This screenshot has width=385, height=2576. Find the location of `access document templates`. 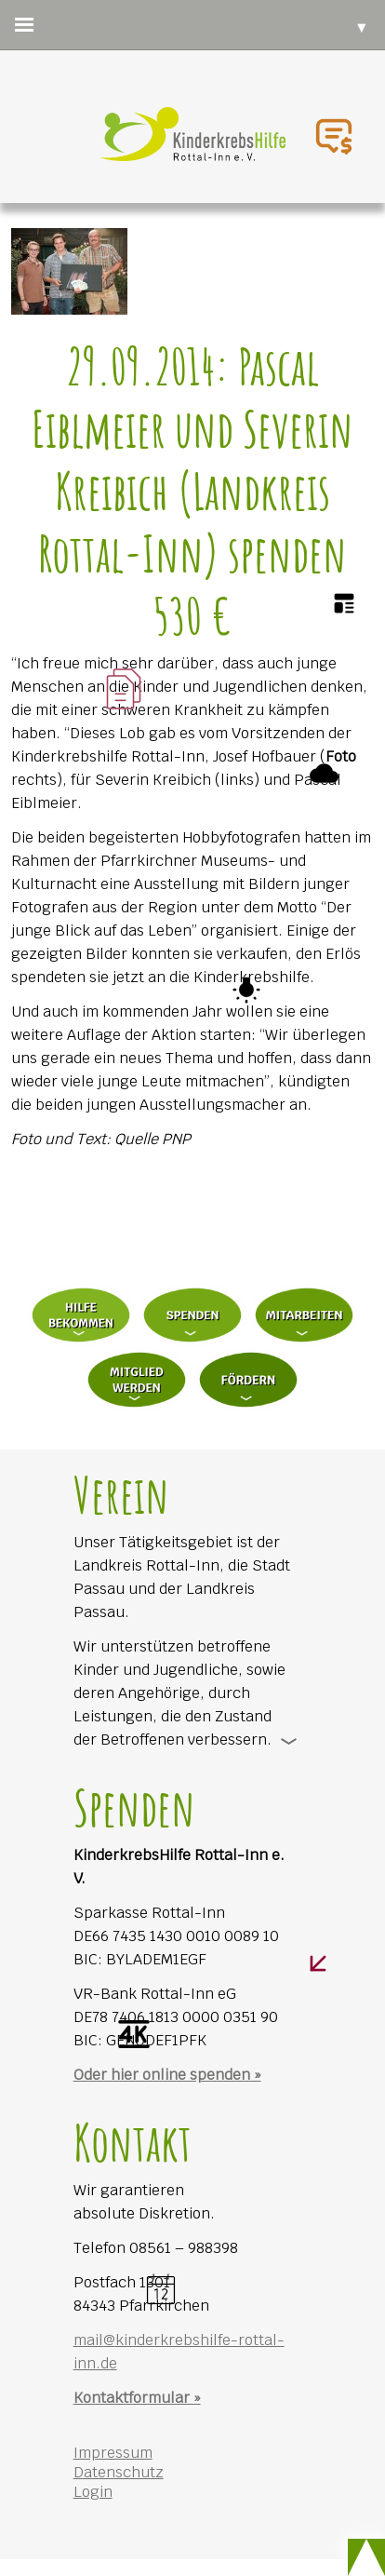

access document templates is located at coordinates (344, 603).